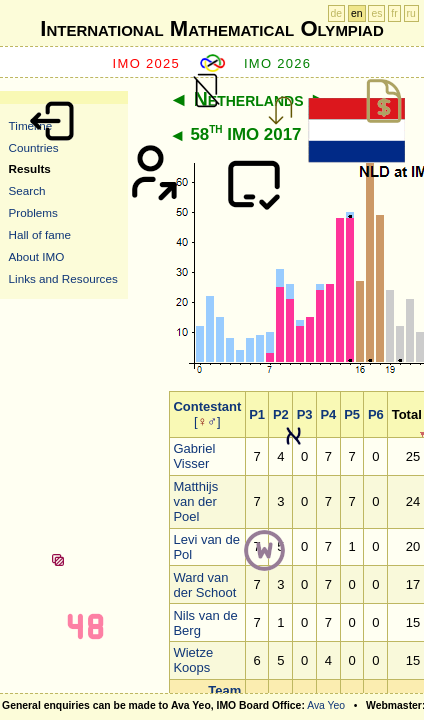  Describe the element at coordinates (281, 110) in the screenshot. I see `undo or reverse last action` at that location.